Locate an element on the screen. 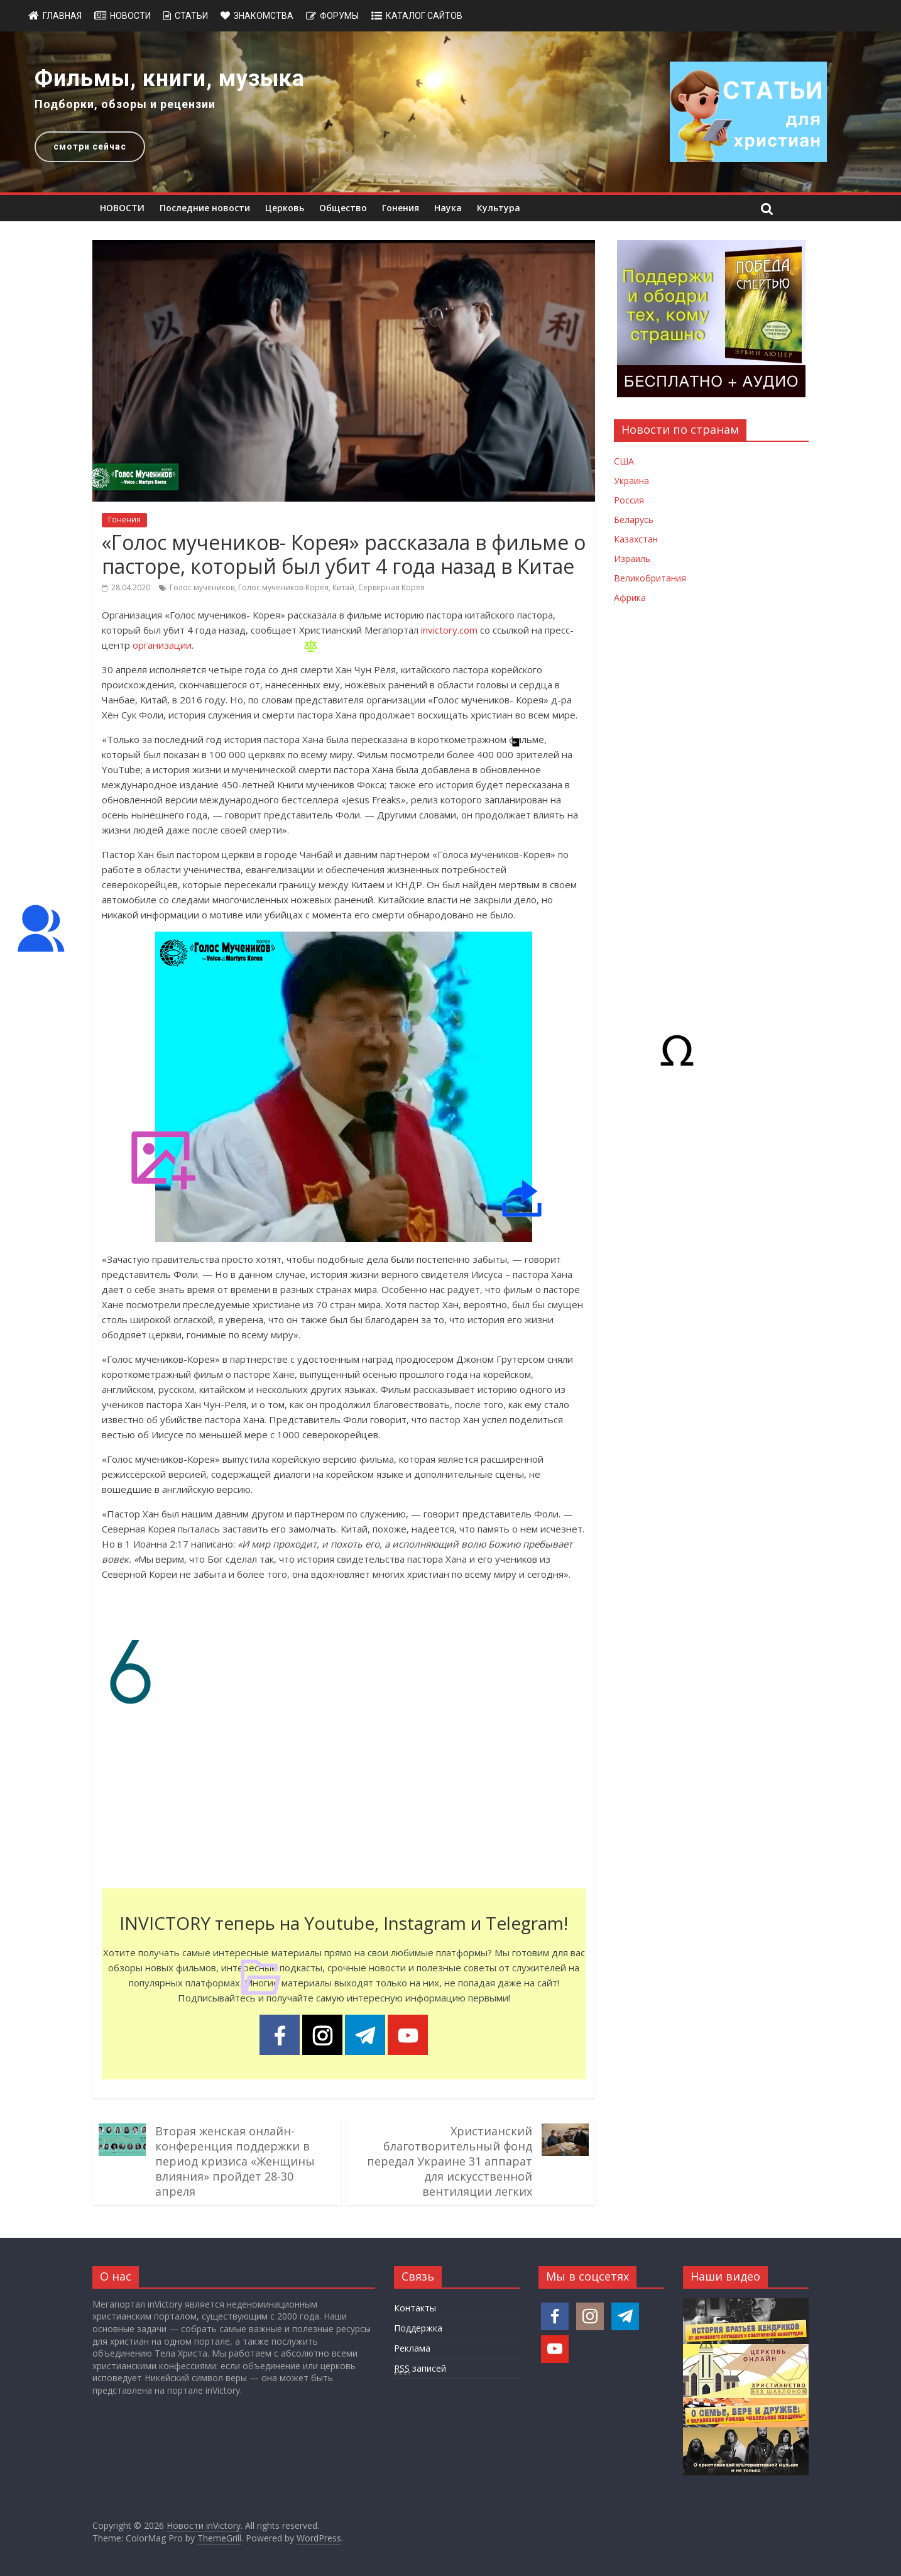 This screenshot has width=901, height=2576. log out of your account is located at coordinates (516, 742).